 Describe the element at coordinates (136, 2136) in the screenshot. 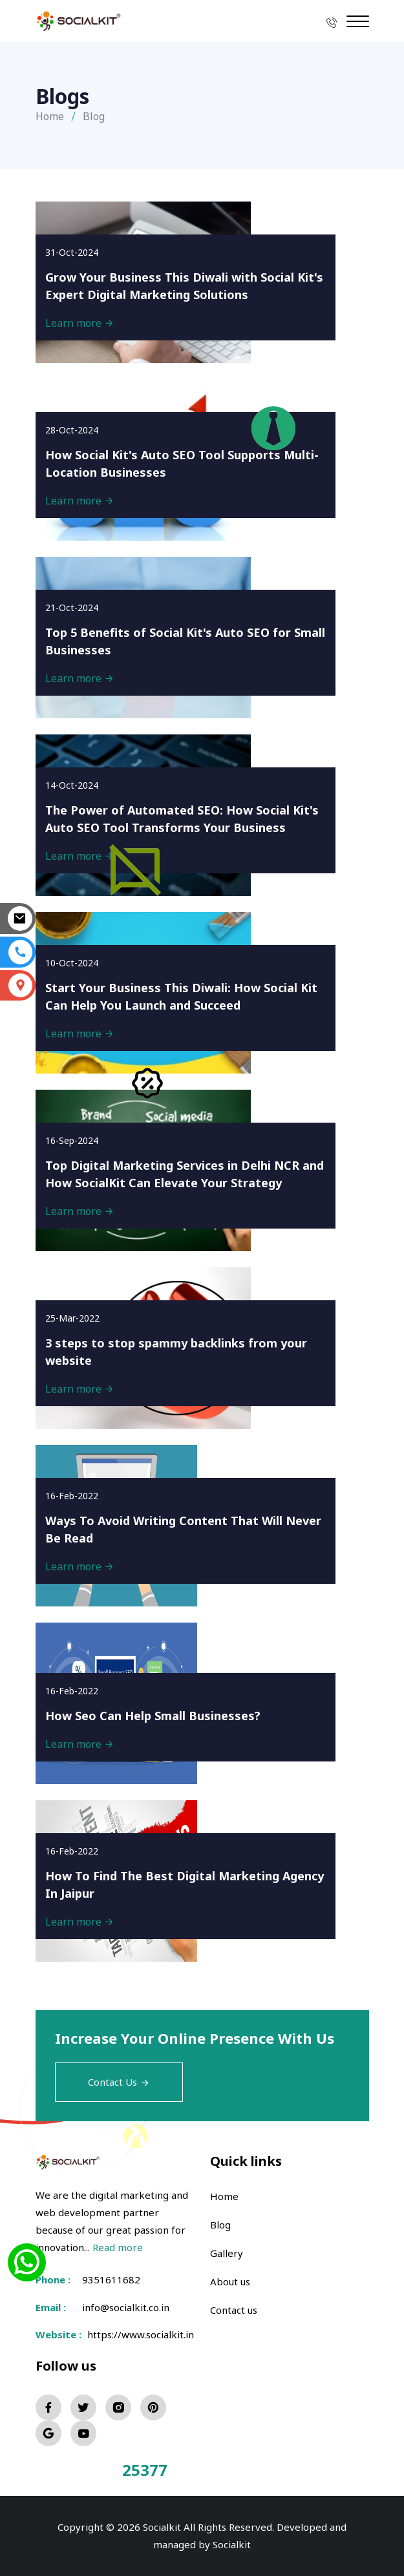

I see `racket programming language logo` at that location.